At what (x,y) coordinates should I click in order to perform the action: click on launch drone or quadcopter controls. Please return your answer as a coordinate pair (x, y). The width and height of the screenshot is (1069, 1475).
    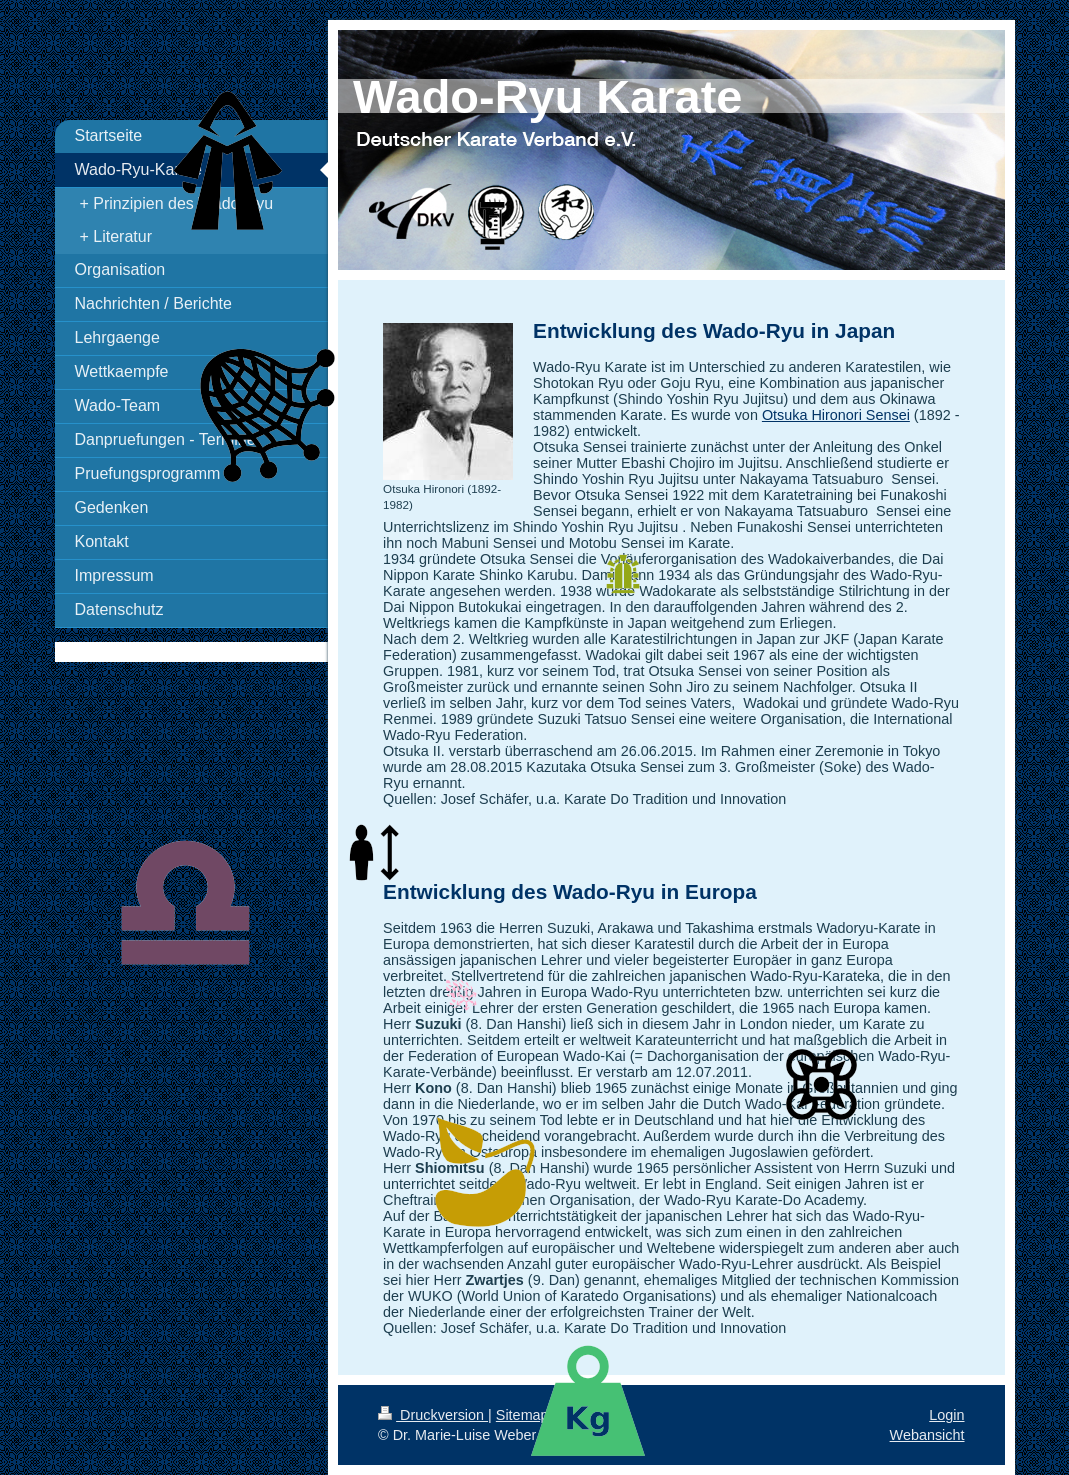
    Looking at the image, I should click on (821, 1084).